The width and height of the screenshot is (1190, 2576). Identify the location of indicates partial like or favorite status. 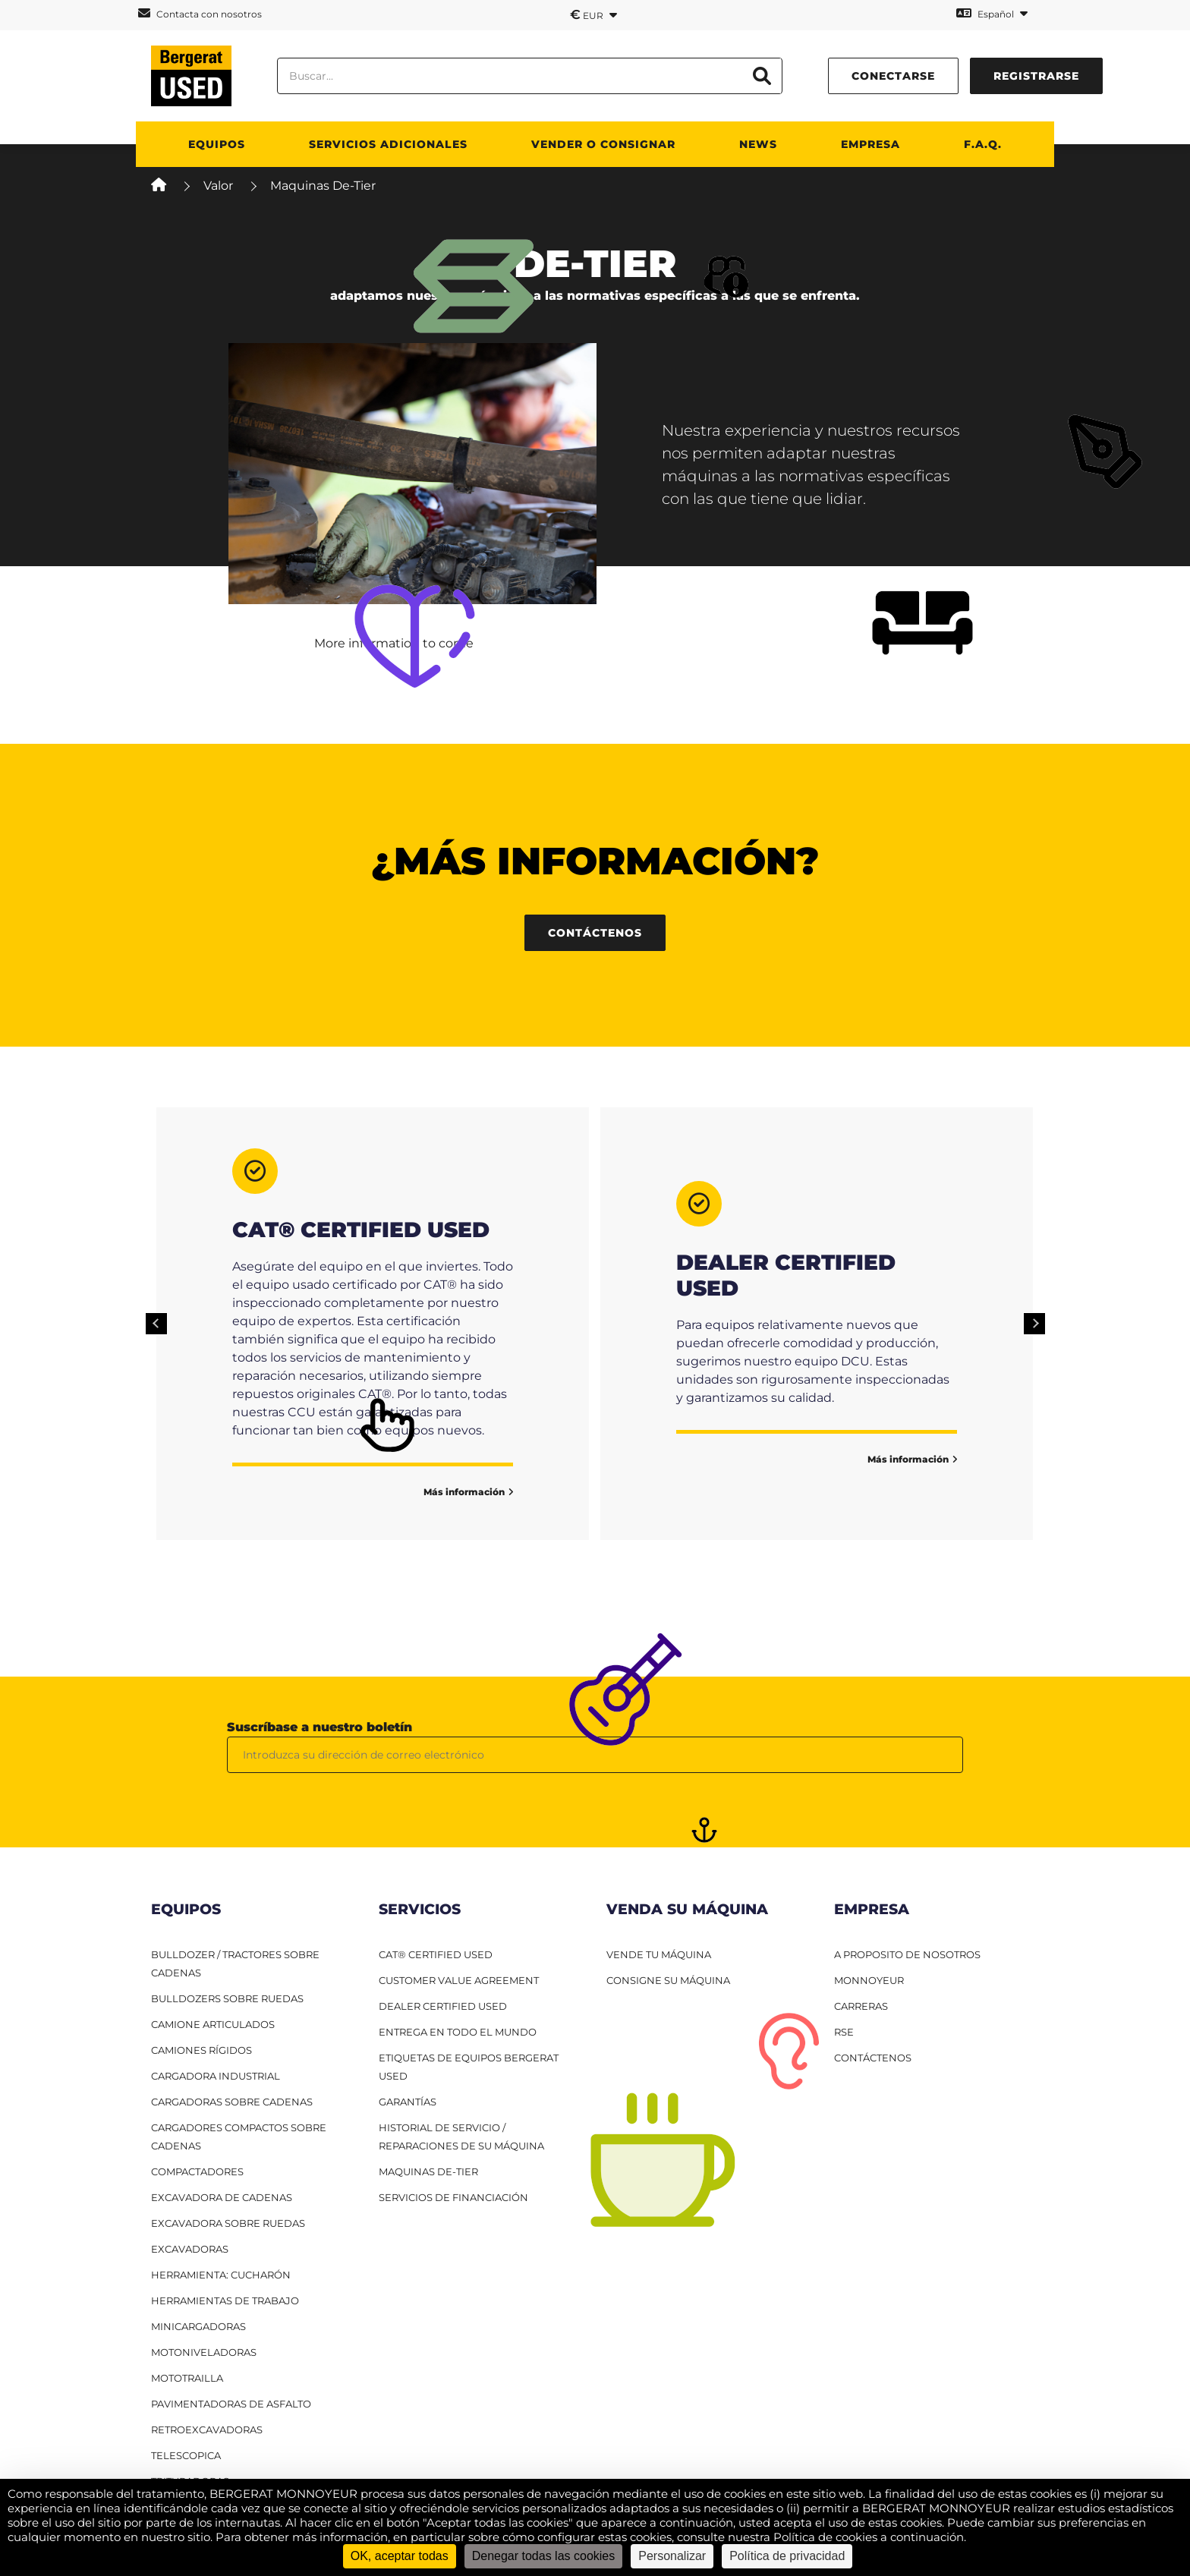
(414, 631).